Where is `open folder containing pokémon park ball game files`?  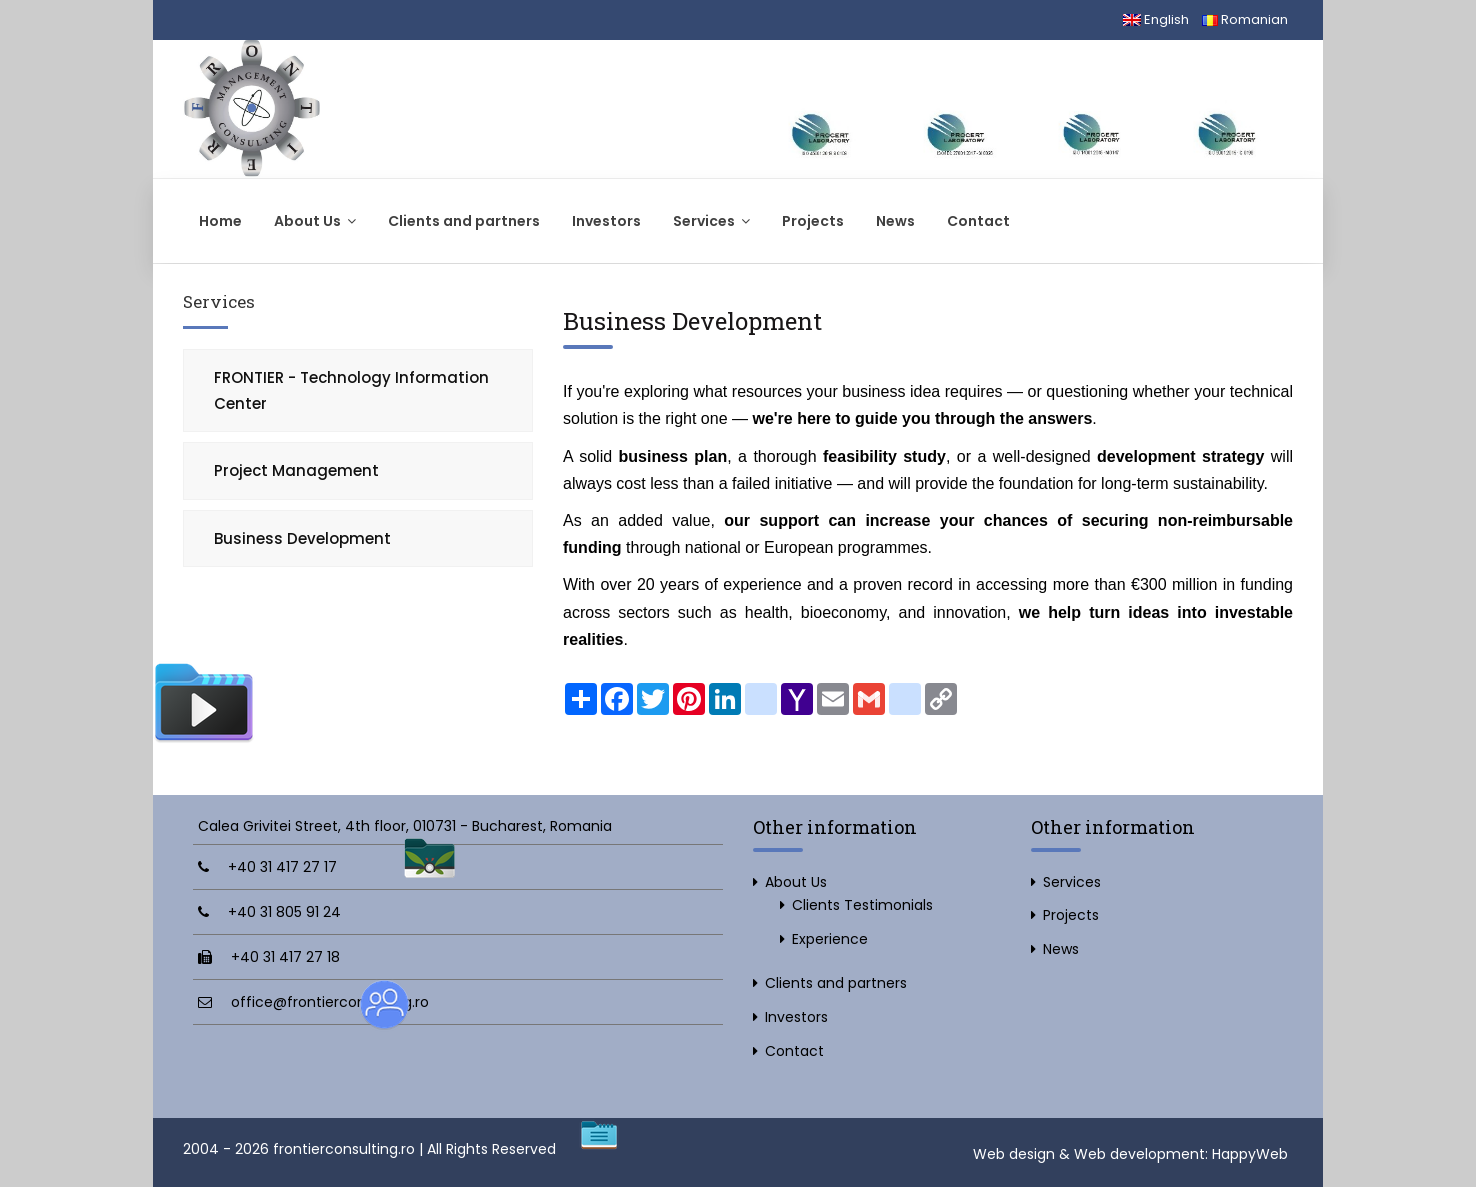
open folder containing pokémon park ball game files is located at coordinates (429, 859).